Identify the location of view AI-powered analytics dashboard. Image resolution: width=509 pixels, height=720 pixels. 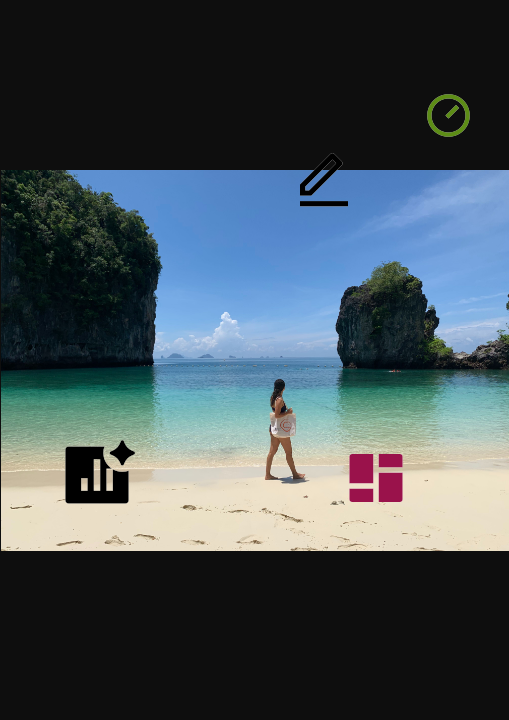
(97, 475).